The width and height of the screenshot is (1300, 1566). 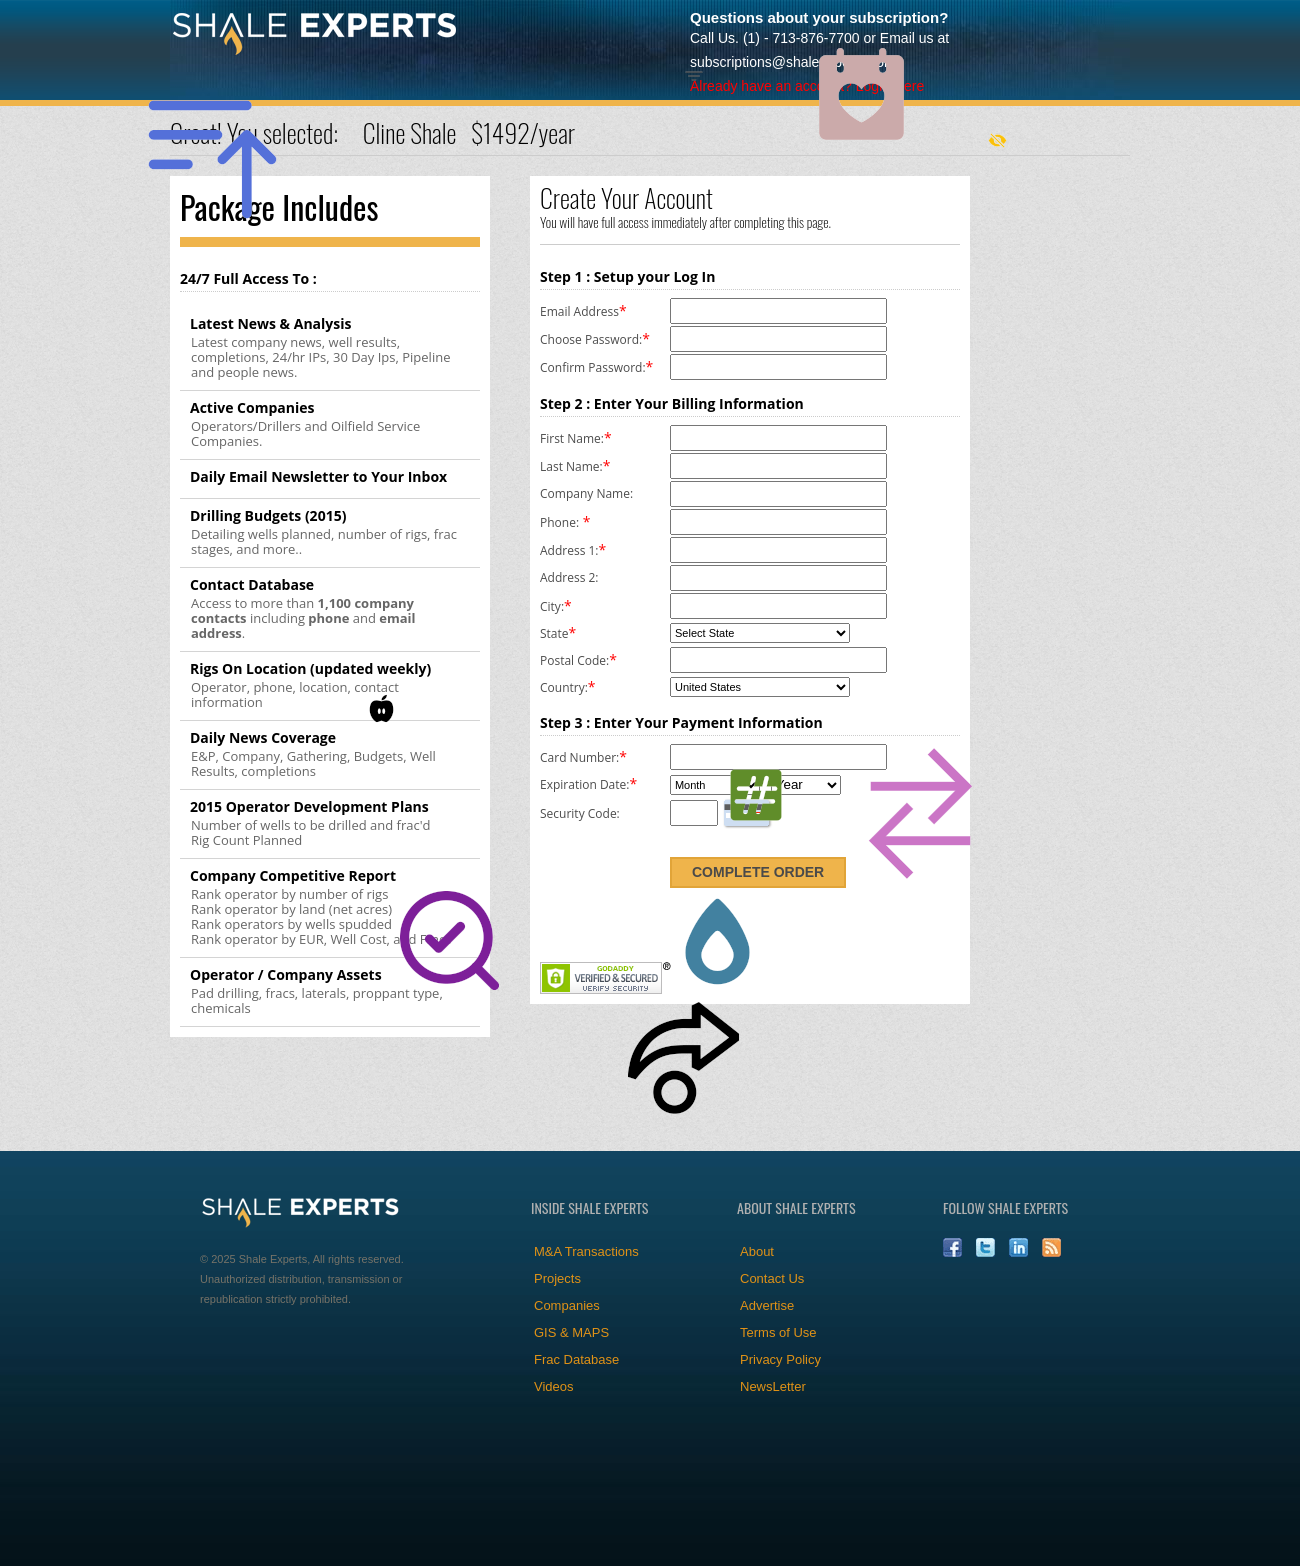 What do you see at coordinates (694, 76) in the screenshot?
I see `filter or sort content` at bounding box center [694, 76].